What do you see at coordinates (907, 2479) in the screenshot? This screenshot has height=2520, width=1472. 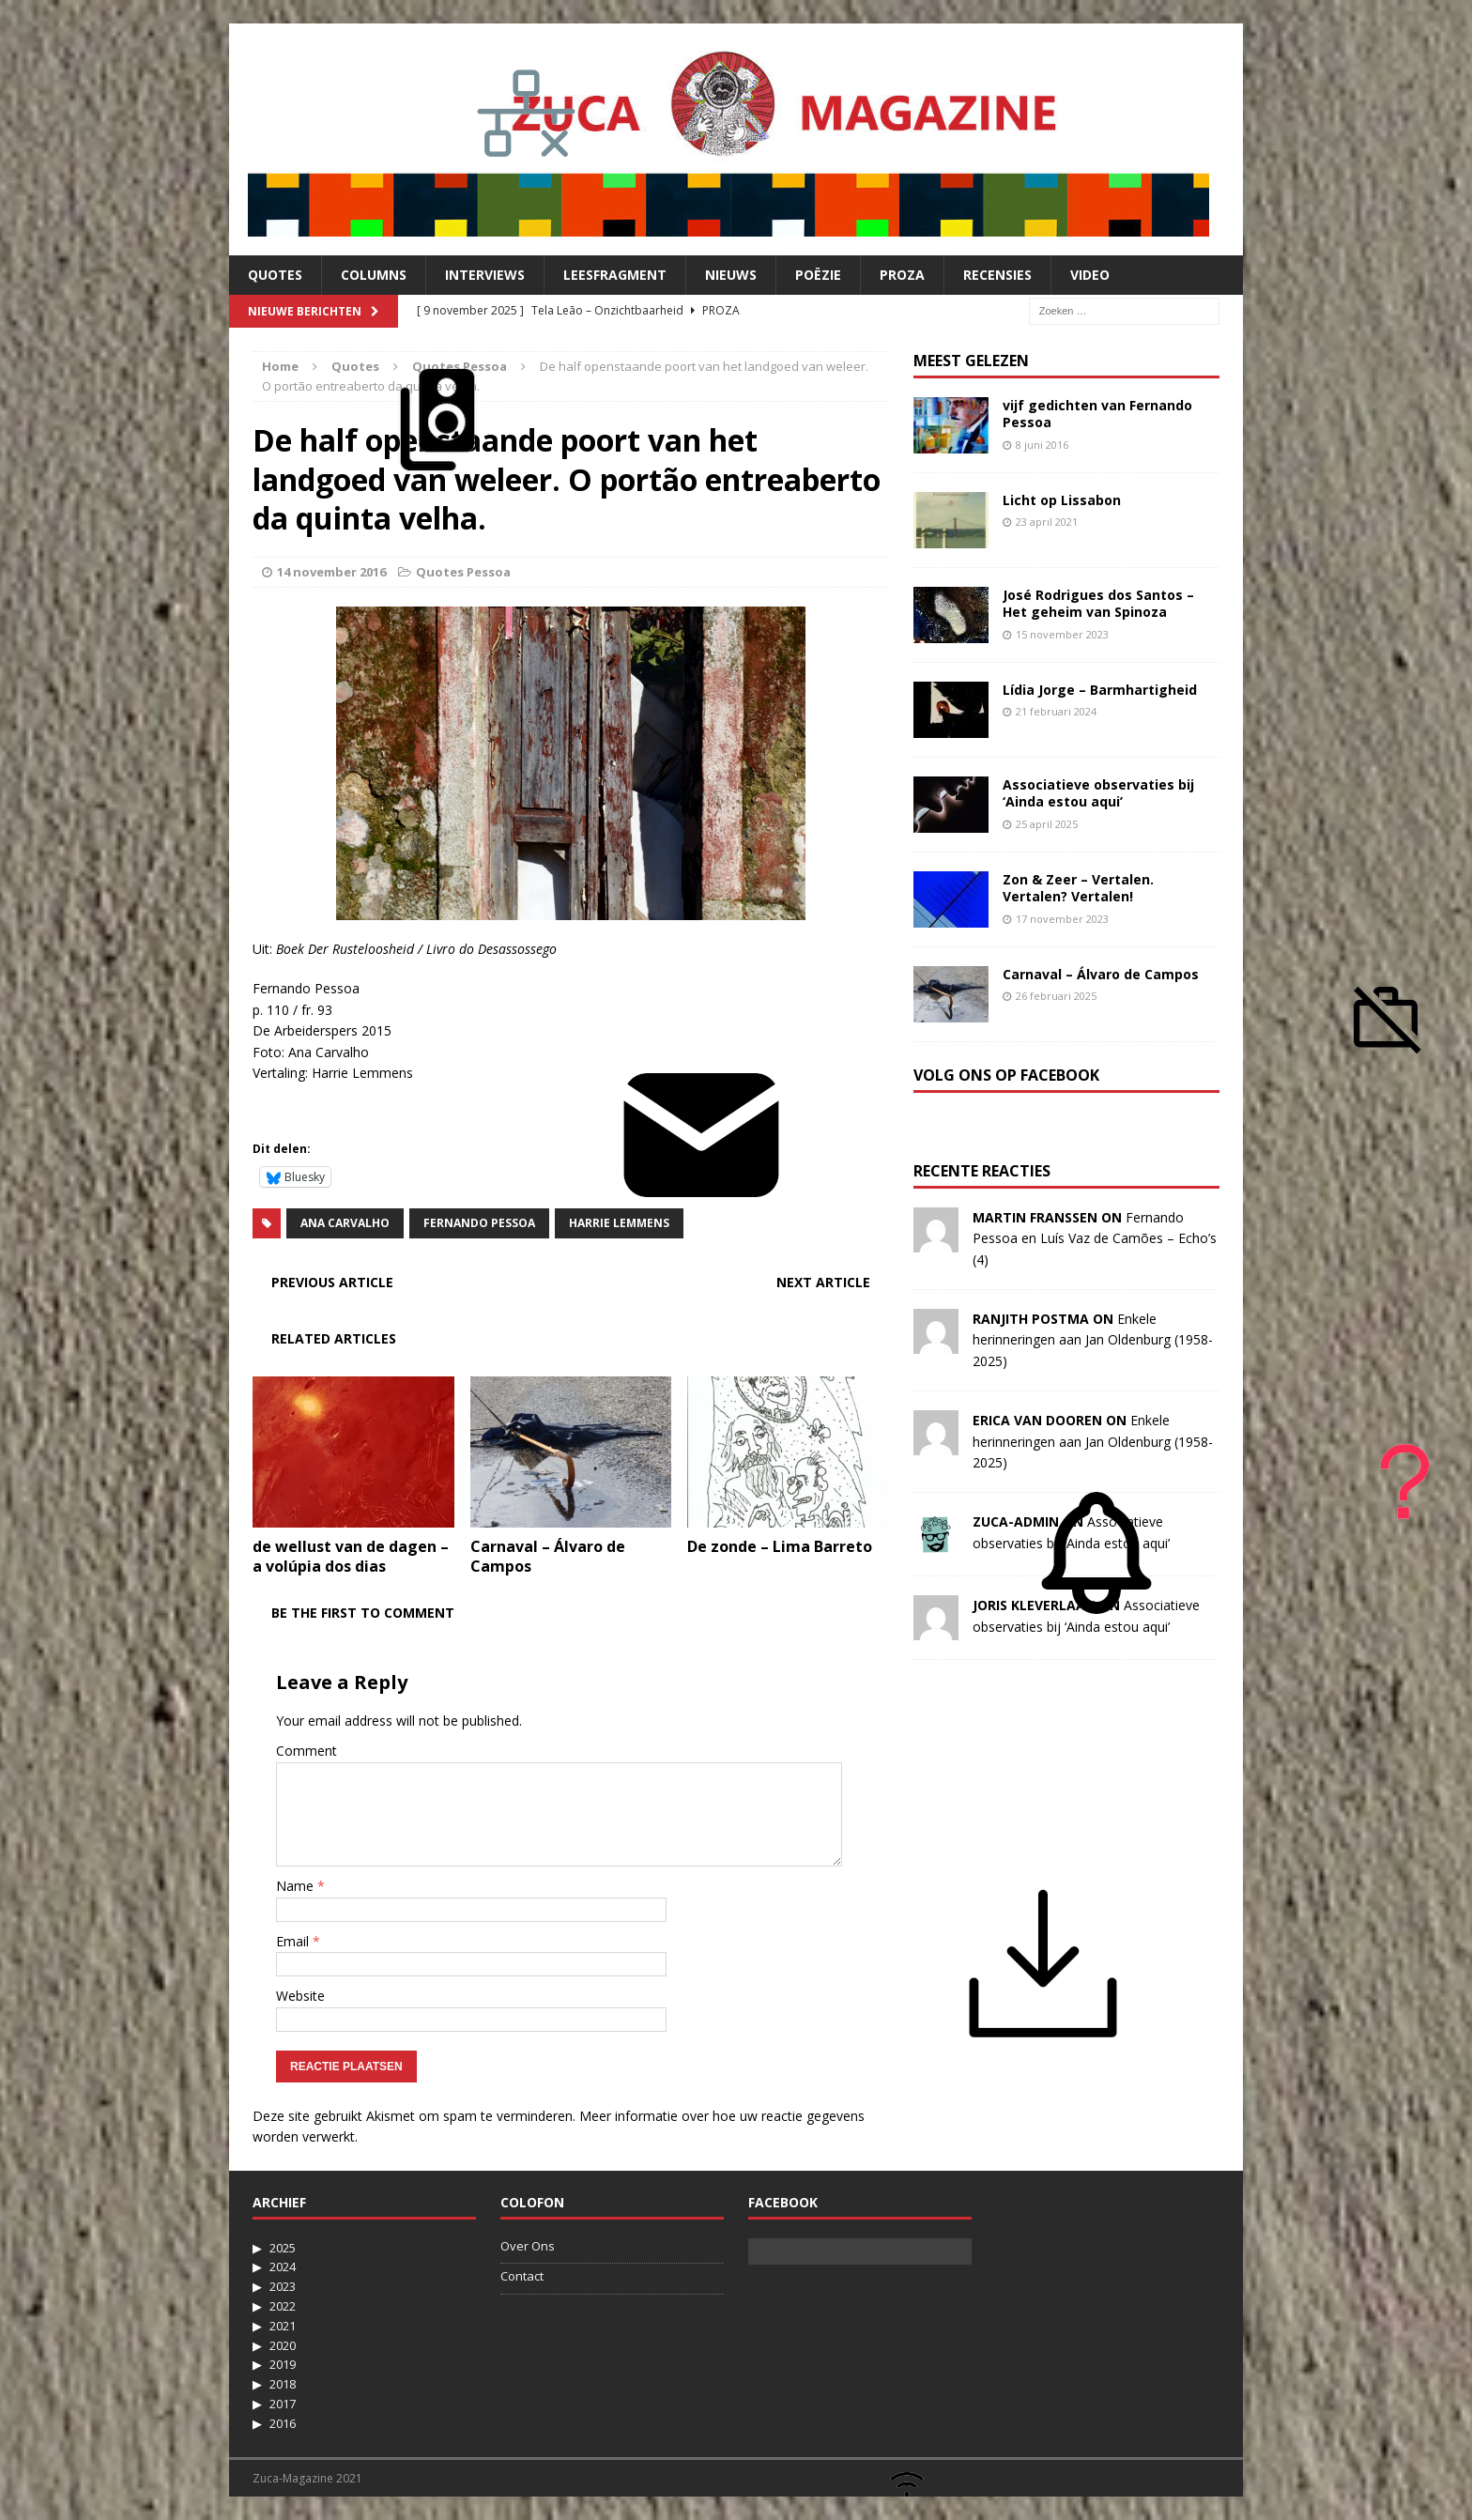 I see `indicates moderate wifi signal strength` at bounding box center [907, 2479].